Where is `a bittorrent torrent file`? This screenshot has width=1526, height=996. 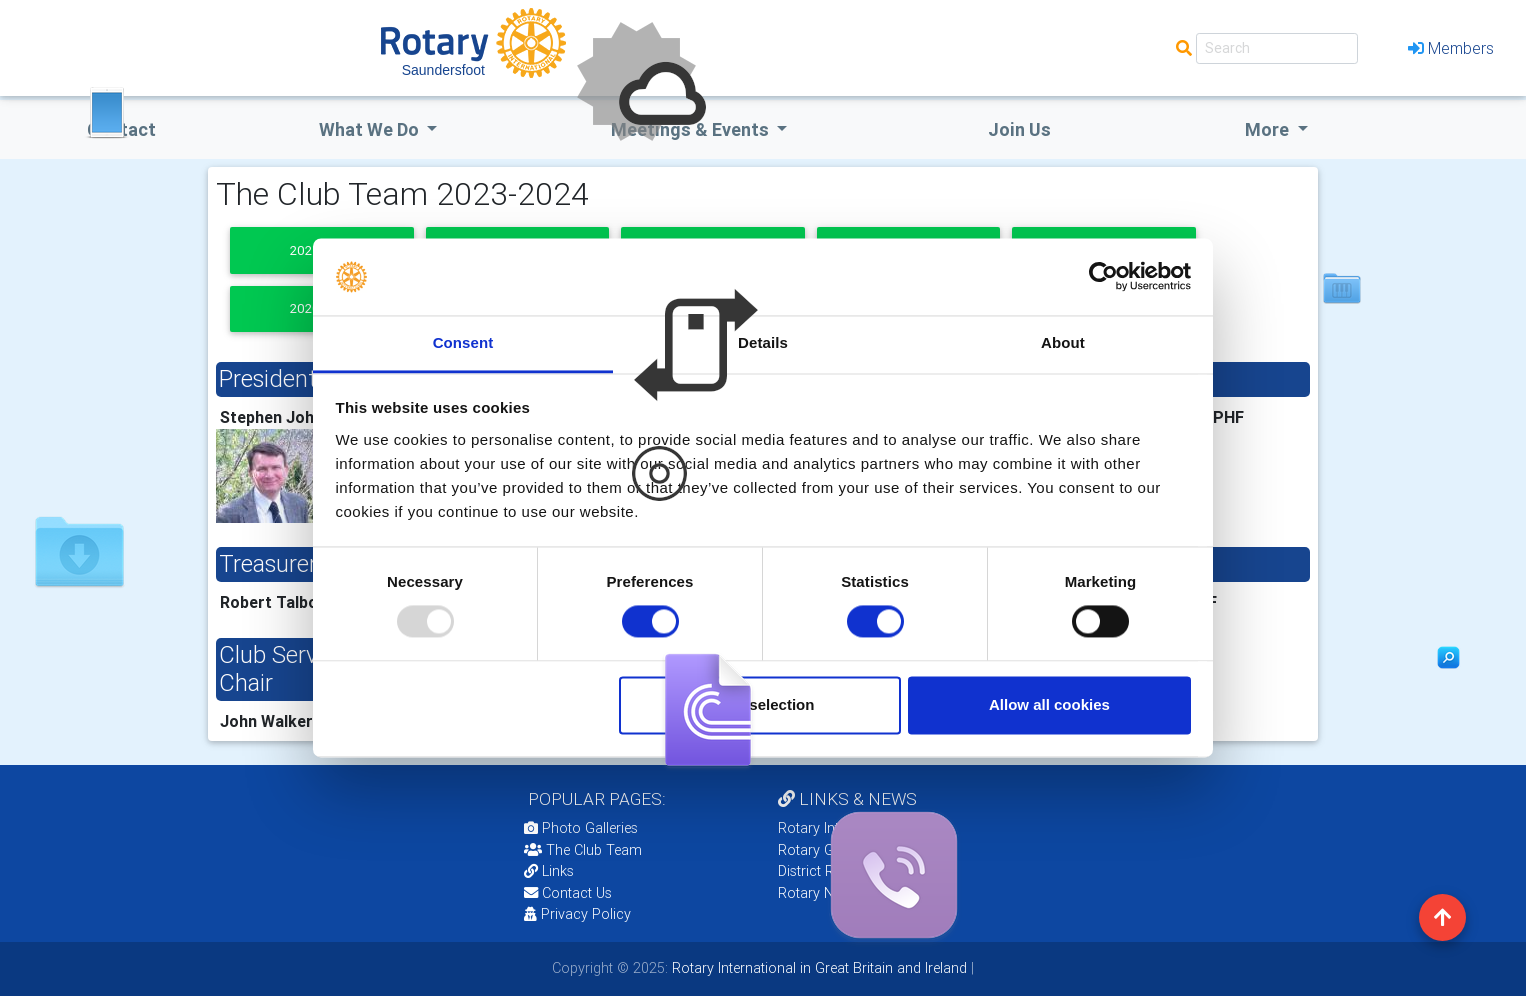 a bittorrent torrent file is located at coordinates (708, 712).